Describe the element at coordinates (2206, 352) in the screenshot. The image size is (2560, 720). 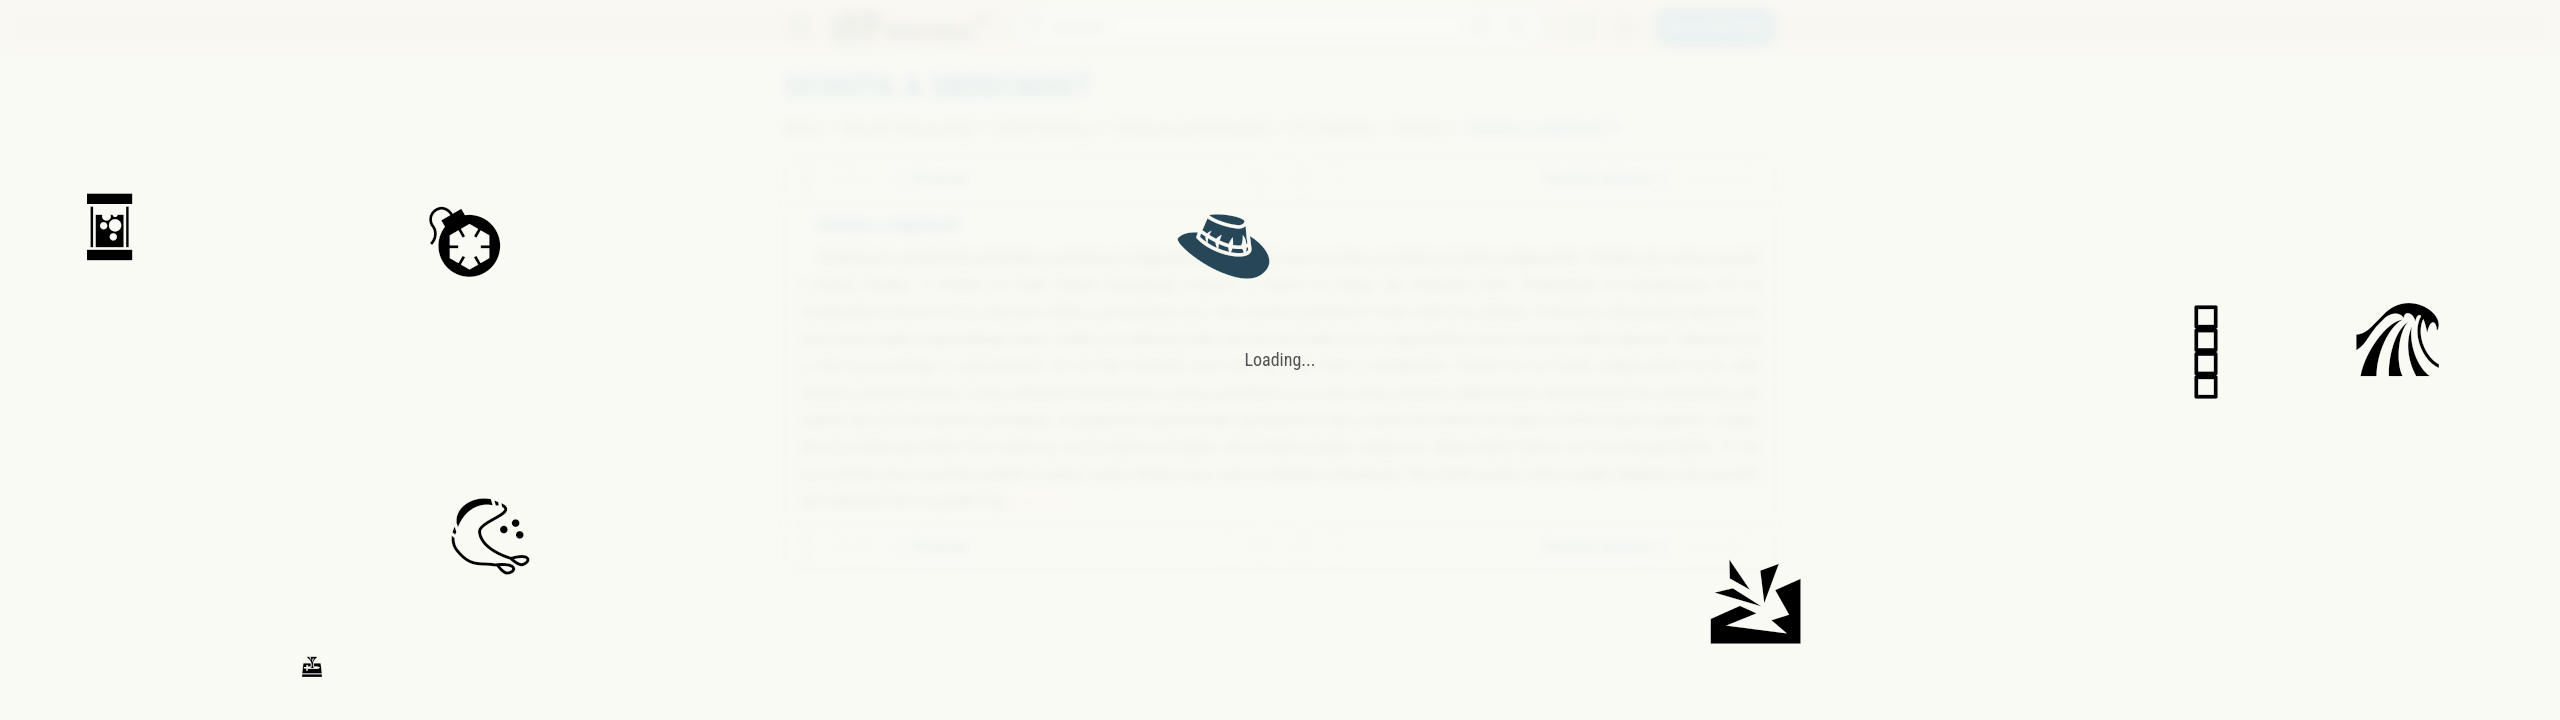
I see `place a brick or building block` at that location.